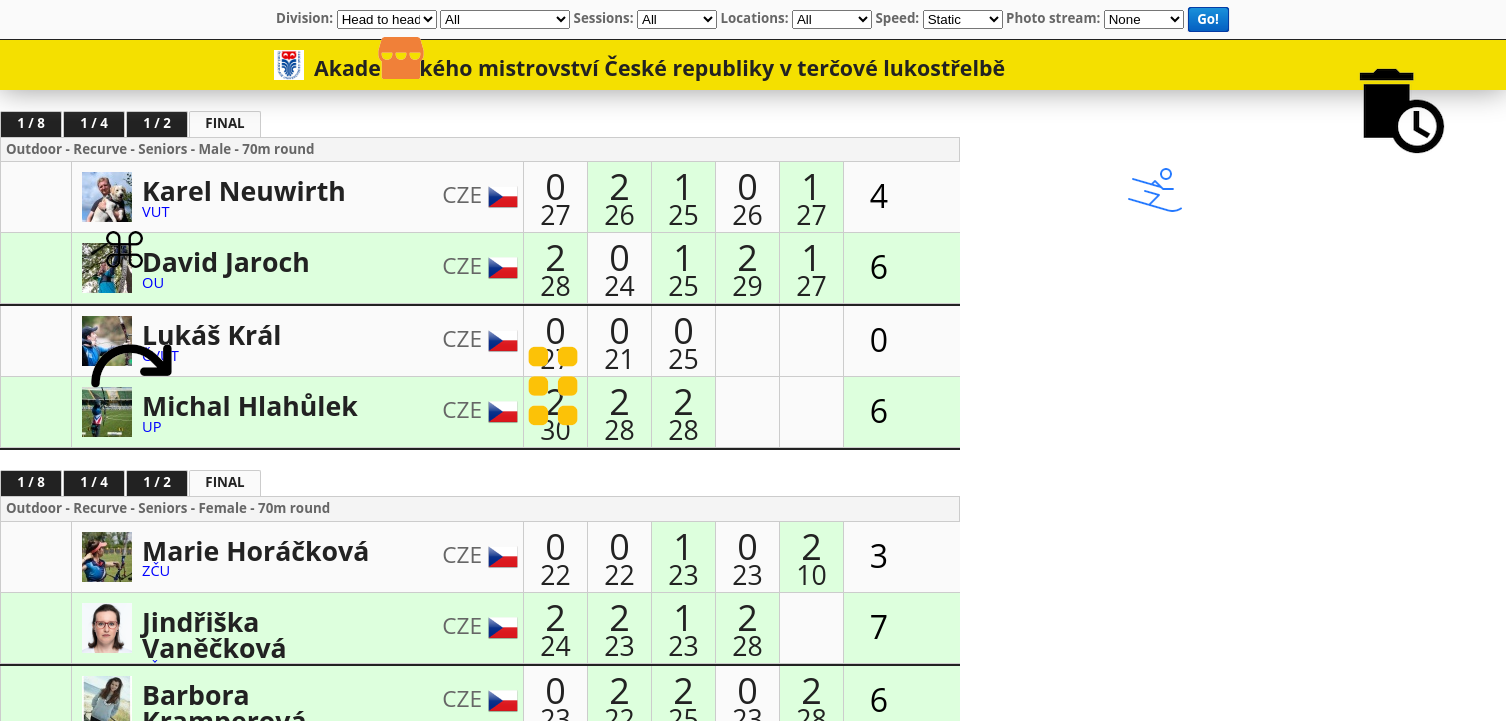 The height and width of the screenshot is (721, 1506). Describe the element at coordinates (401, 58) in the screenshot. I see `browse or open the store` at that location.